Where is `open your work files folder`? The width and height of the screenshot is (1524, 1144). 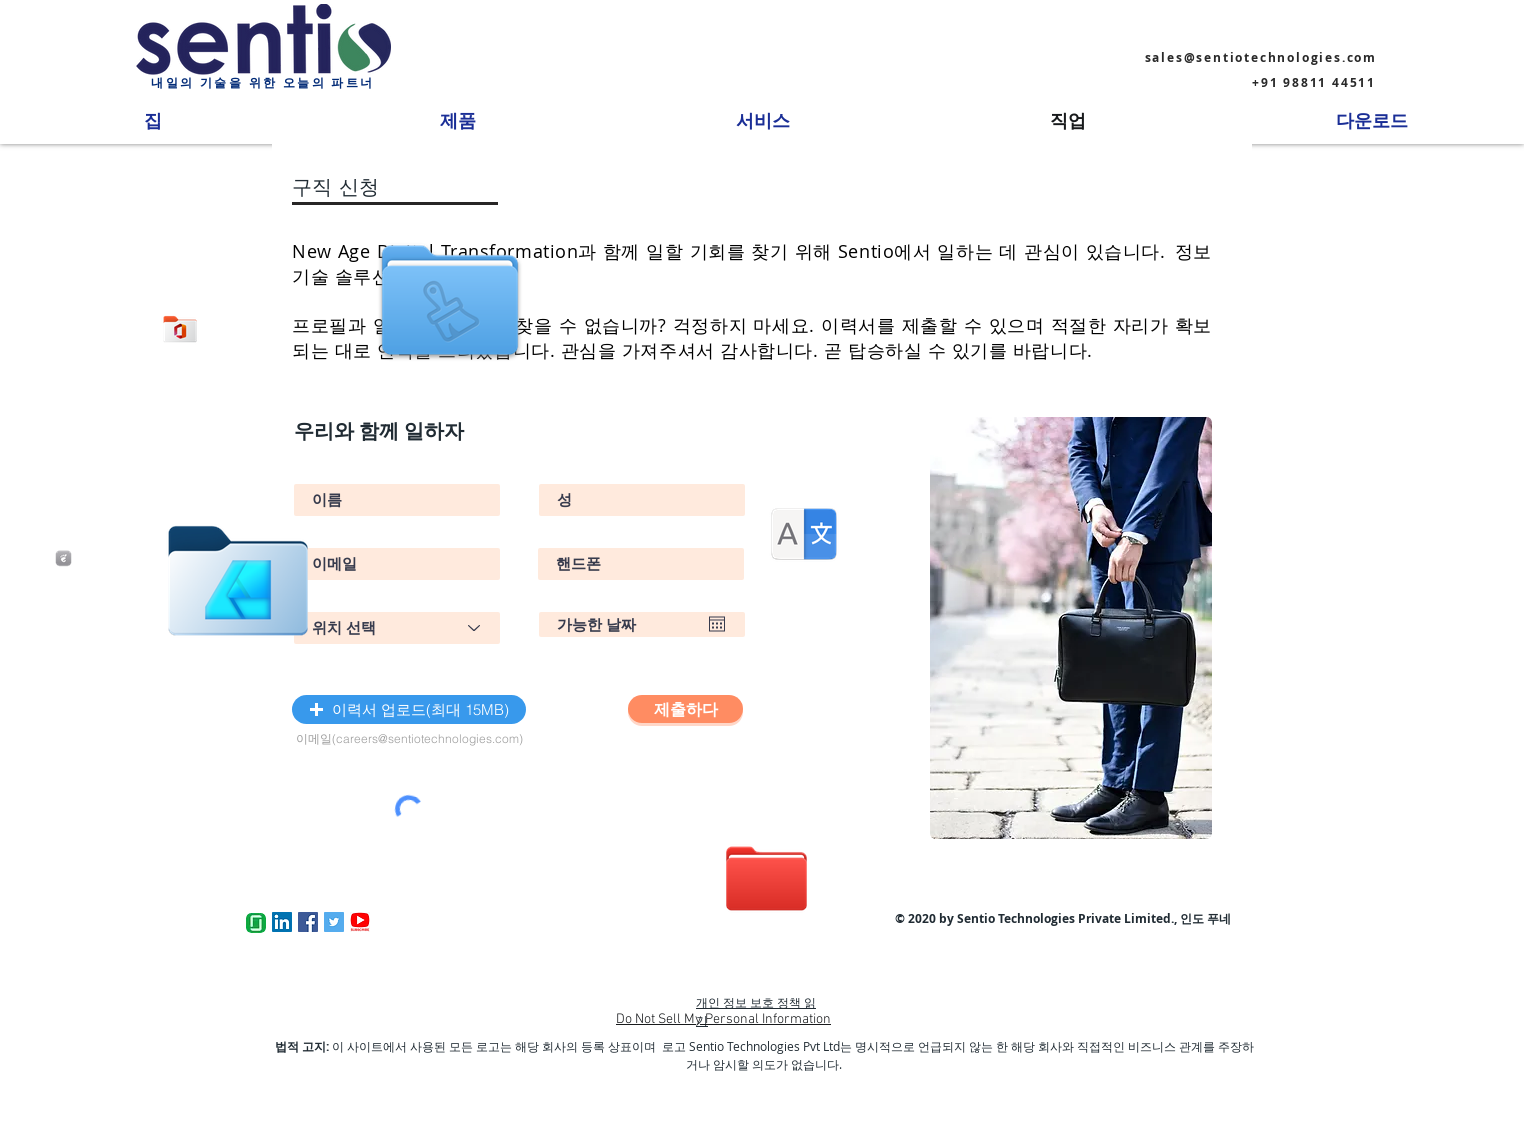 open your work files folder is located at coordinates (450, 300).